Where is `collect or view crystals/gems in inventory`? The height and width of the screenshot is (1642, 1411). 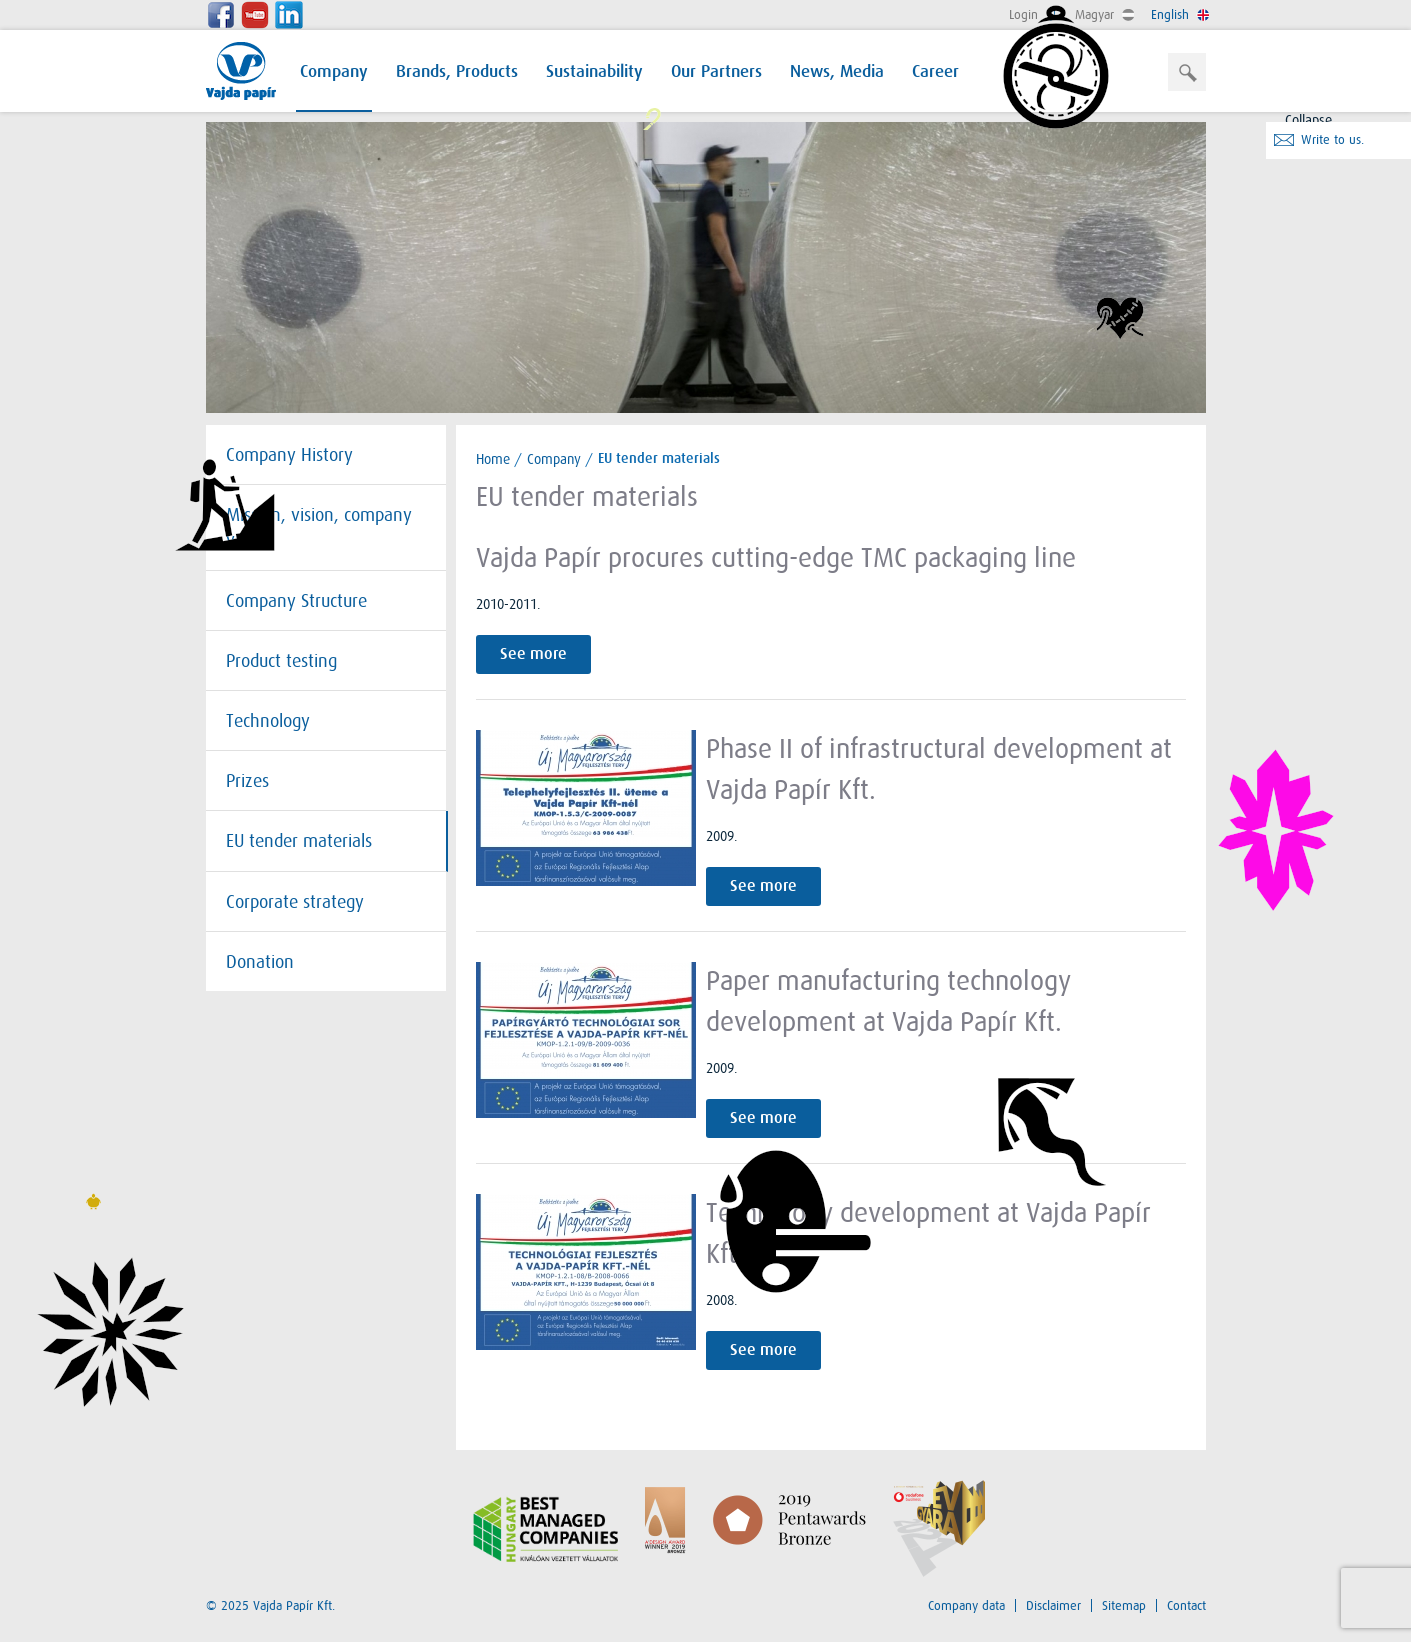
collect or view crystals/gems in inventory is located at coordinates (1273, 831).